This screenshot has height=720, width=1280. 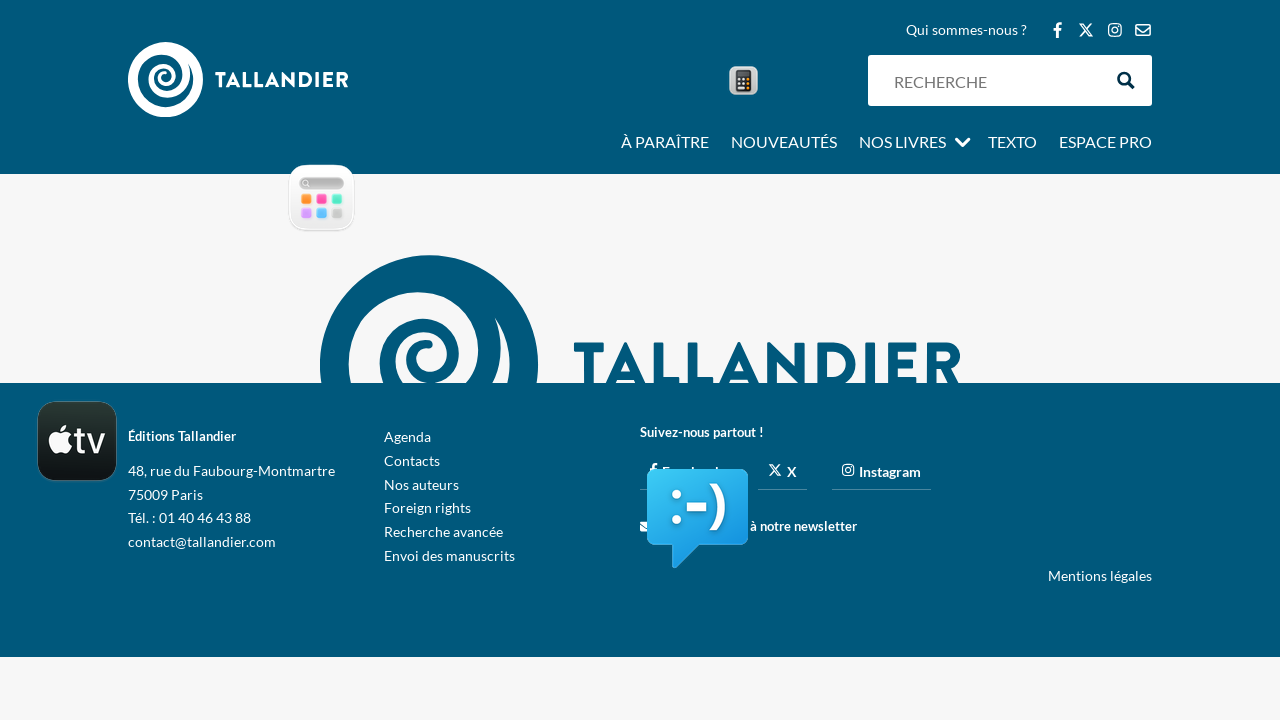 I want to click on open the app launcher or app library, so click(x=321, y=197).